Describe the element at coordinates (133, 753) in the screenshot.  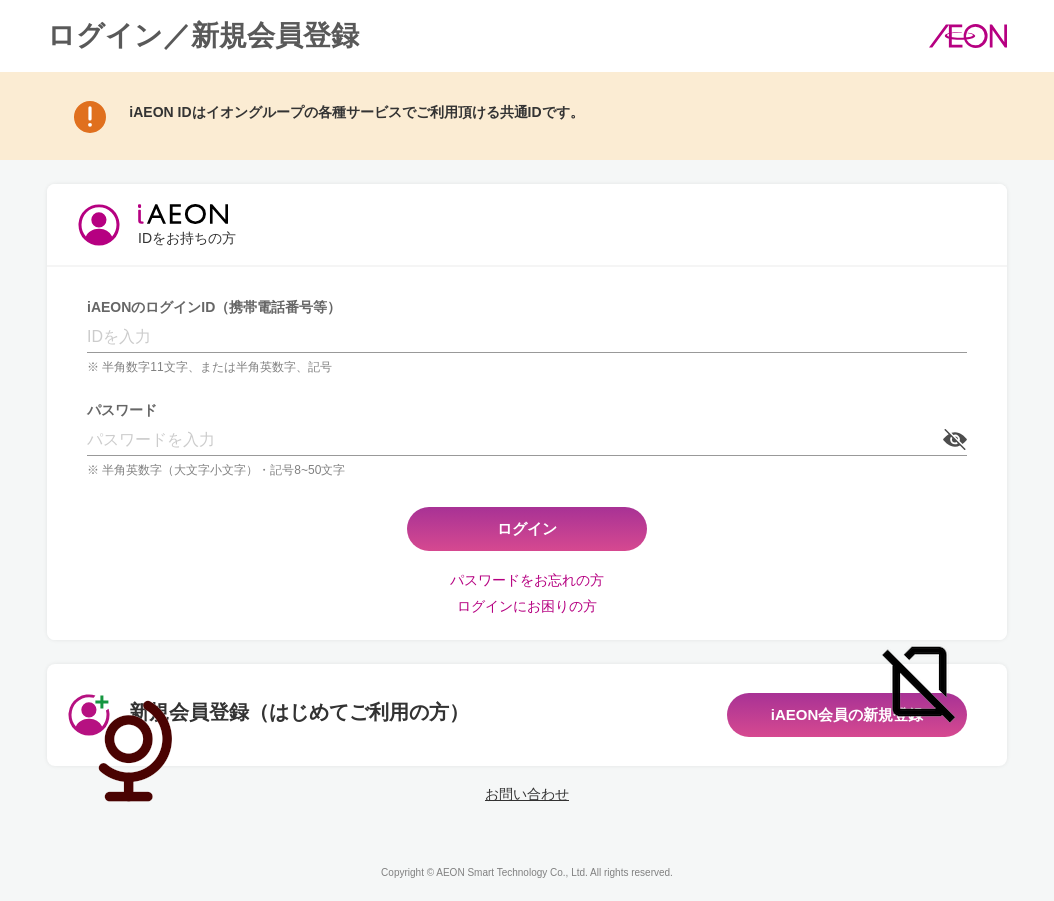
I see `access global or international settings` at that location.